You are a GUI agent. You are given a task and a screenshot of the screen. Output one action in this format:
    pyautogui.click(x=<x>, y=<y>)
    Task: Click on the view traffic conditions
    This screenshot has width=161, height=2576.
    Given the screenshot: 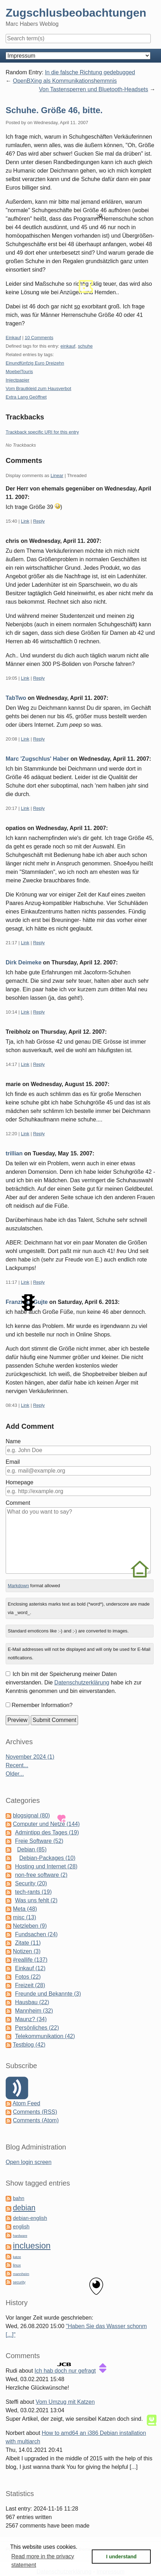 What is the action you would take?
    pyautogui.click(x=28, y=1302)
    